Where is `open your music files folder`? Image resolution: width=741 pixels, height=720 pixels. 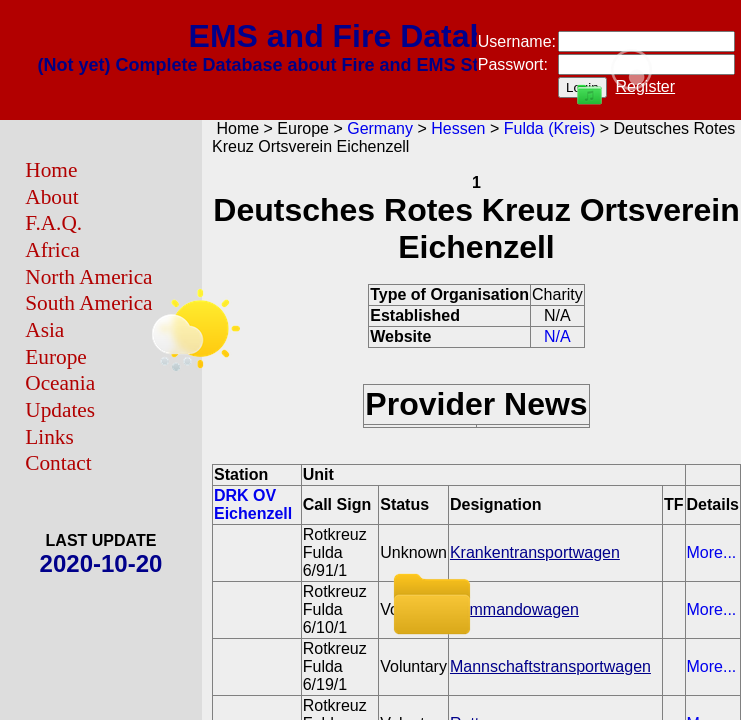
open your music files folder is located at coordinates (589, 94).